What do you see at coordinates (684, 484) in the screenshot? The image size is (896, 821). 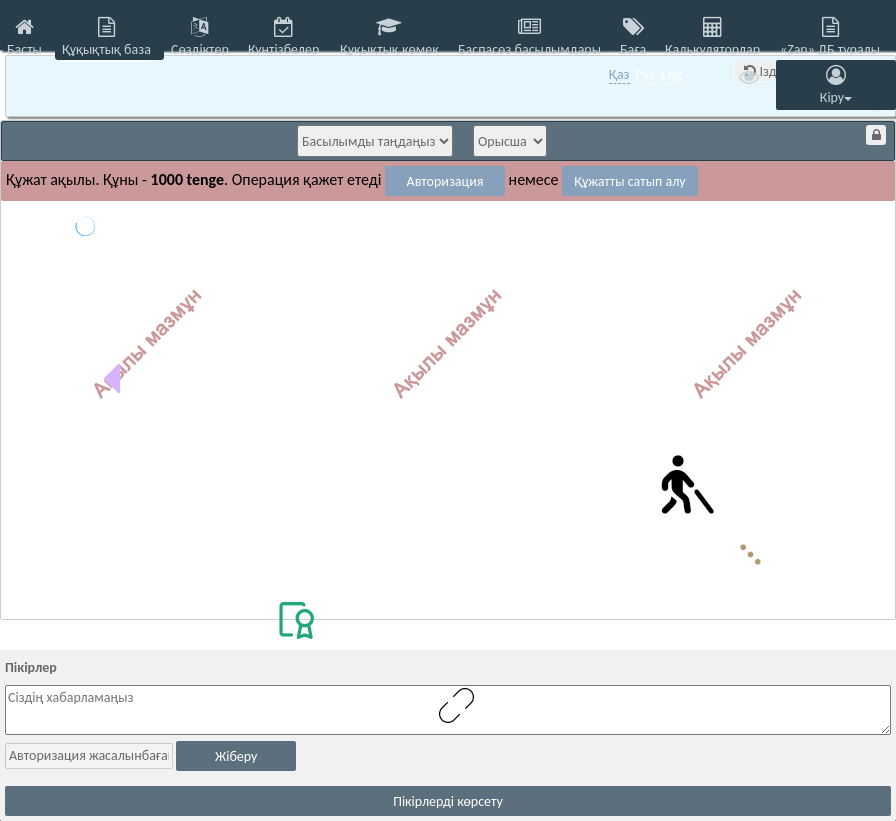 I see `indicates accessibility features are available` at bounding box center [684, 484].